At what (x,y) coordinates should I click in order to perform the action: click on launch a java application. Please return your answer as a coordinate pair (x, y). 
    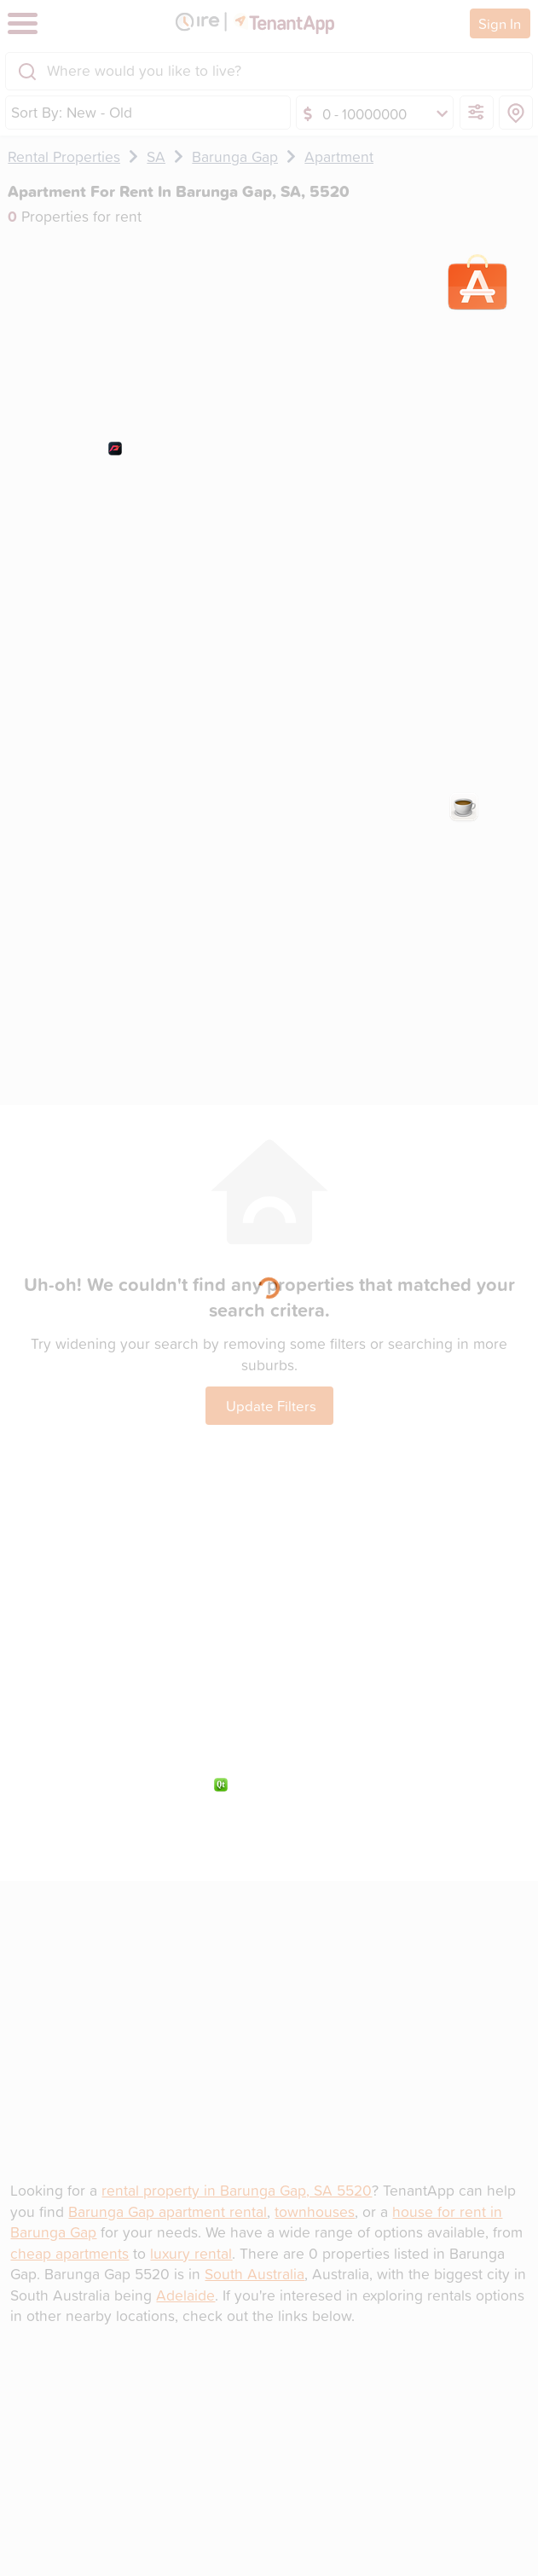
    Looking at the image, I should click on (464, 807).